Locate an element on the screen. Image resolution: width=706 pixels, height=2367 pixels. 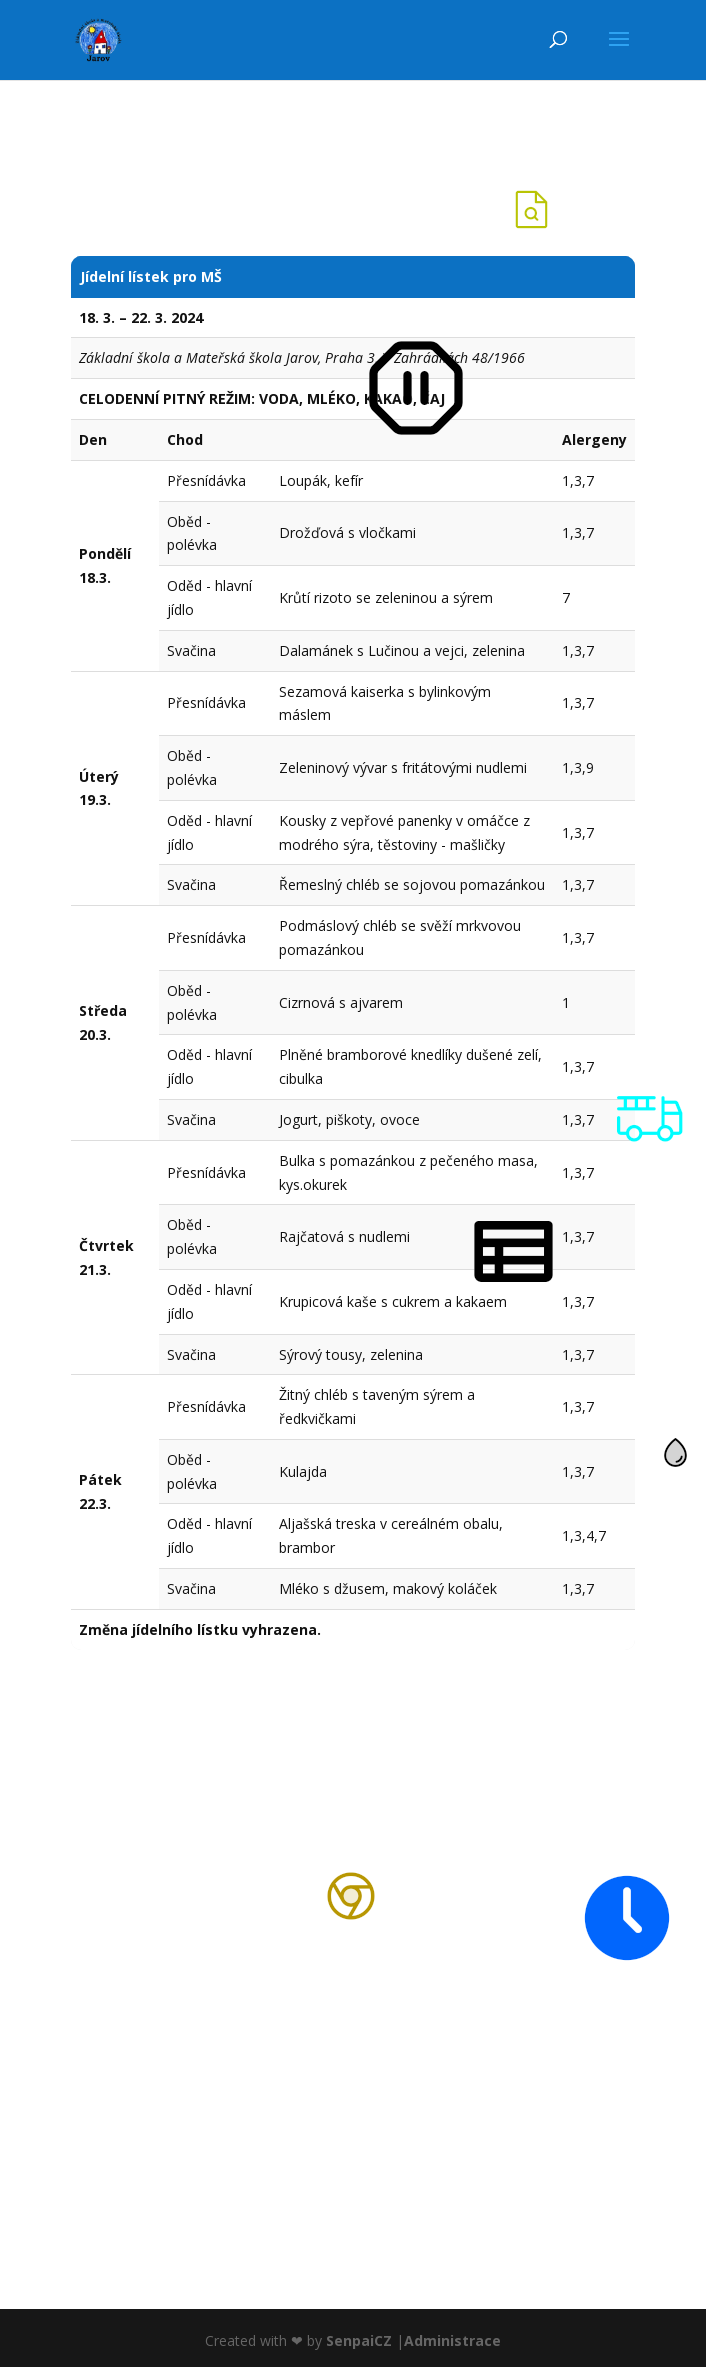
view data in table format is located at coordinates (513, 1251).